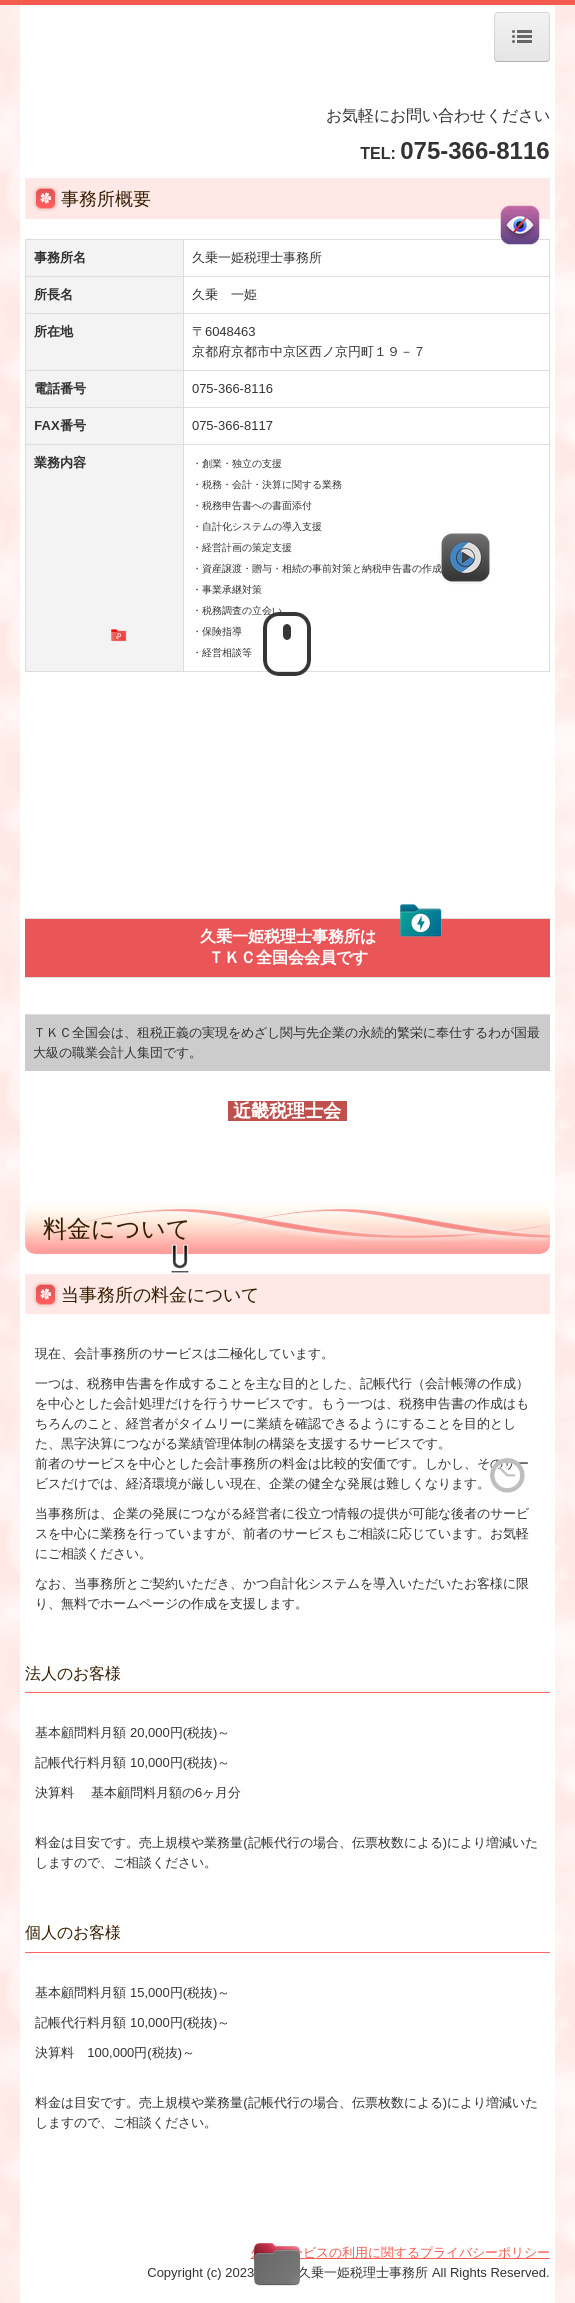 This screenshot has height=2303, width=575. Describe the element at coordinates (520, 225) in the screenshot. I see `open privacy and security settings` at that location.